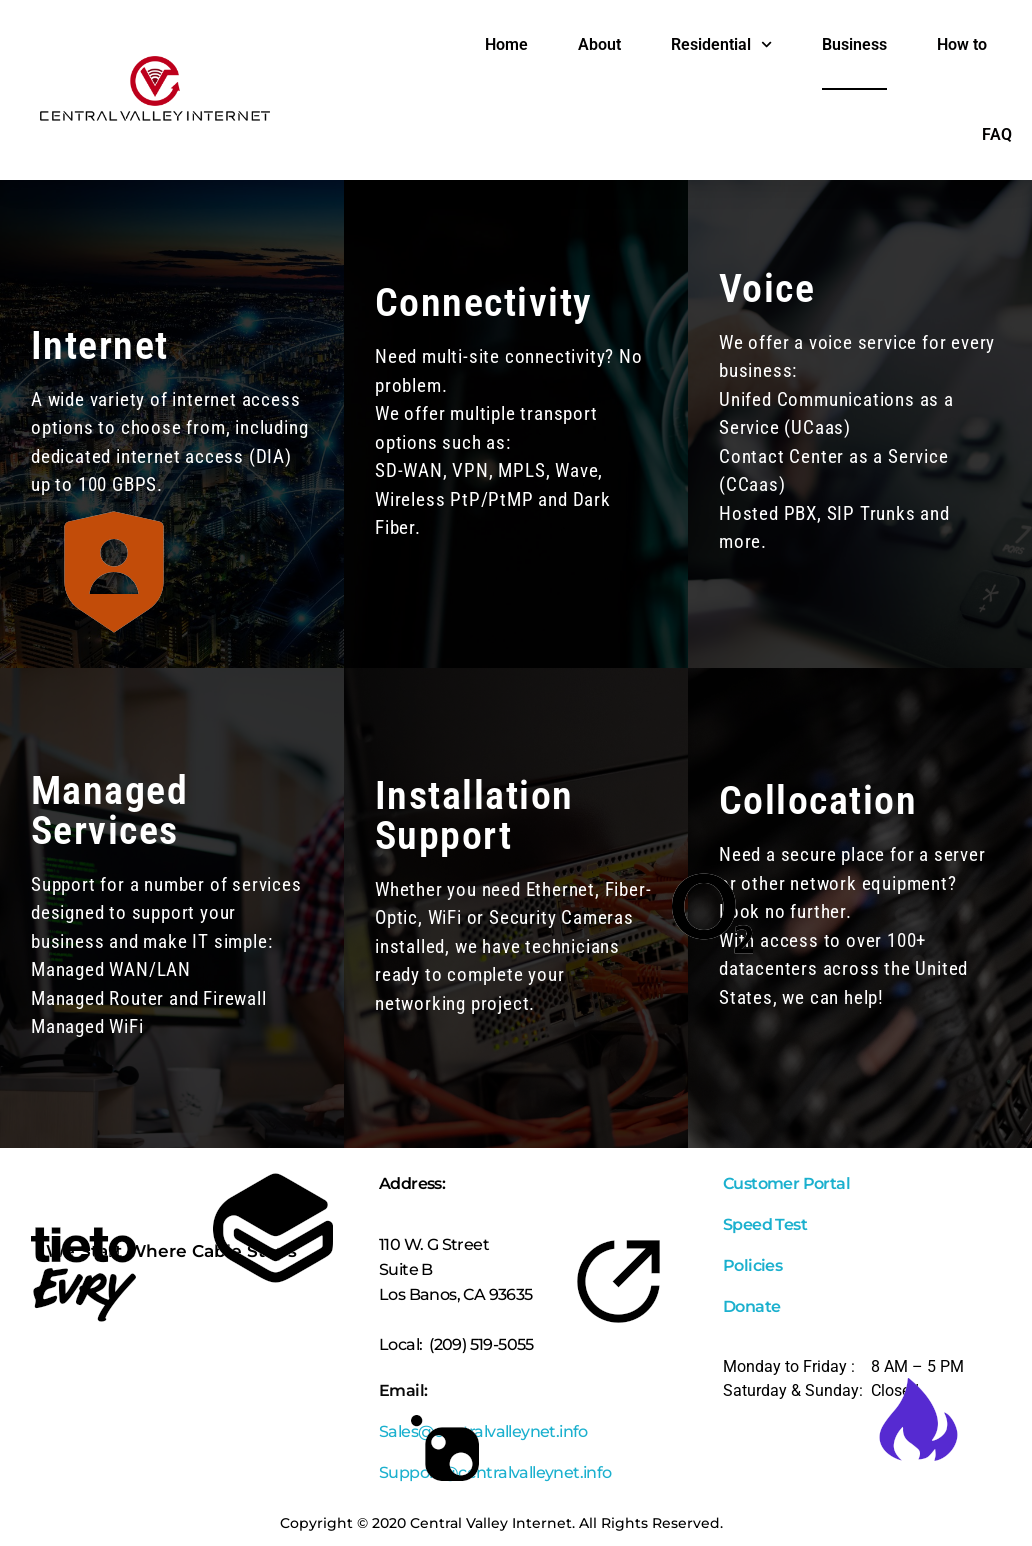  What do you see at coordinates (618, 1281) in the screenshot?
I see `share this content with others` at bounding box center [618, 1281].